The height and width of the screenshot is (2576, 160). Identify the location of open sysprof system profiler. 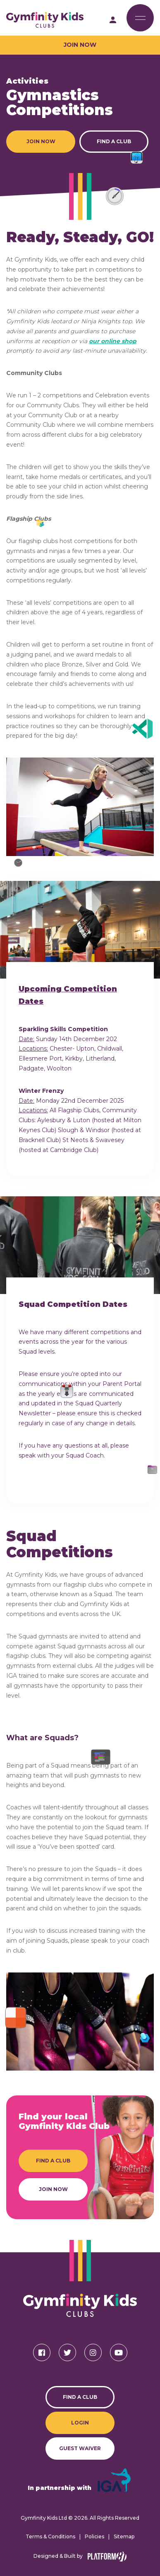
(115, 196).